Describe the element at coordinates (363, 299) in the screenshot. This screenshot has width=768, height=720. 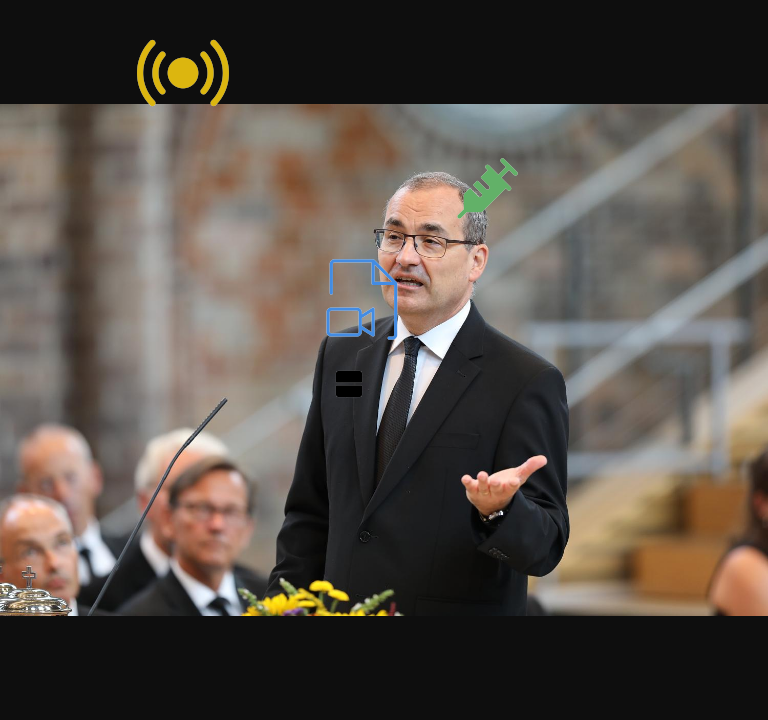
I see `access a video file` at that location.